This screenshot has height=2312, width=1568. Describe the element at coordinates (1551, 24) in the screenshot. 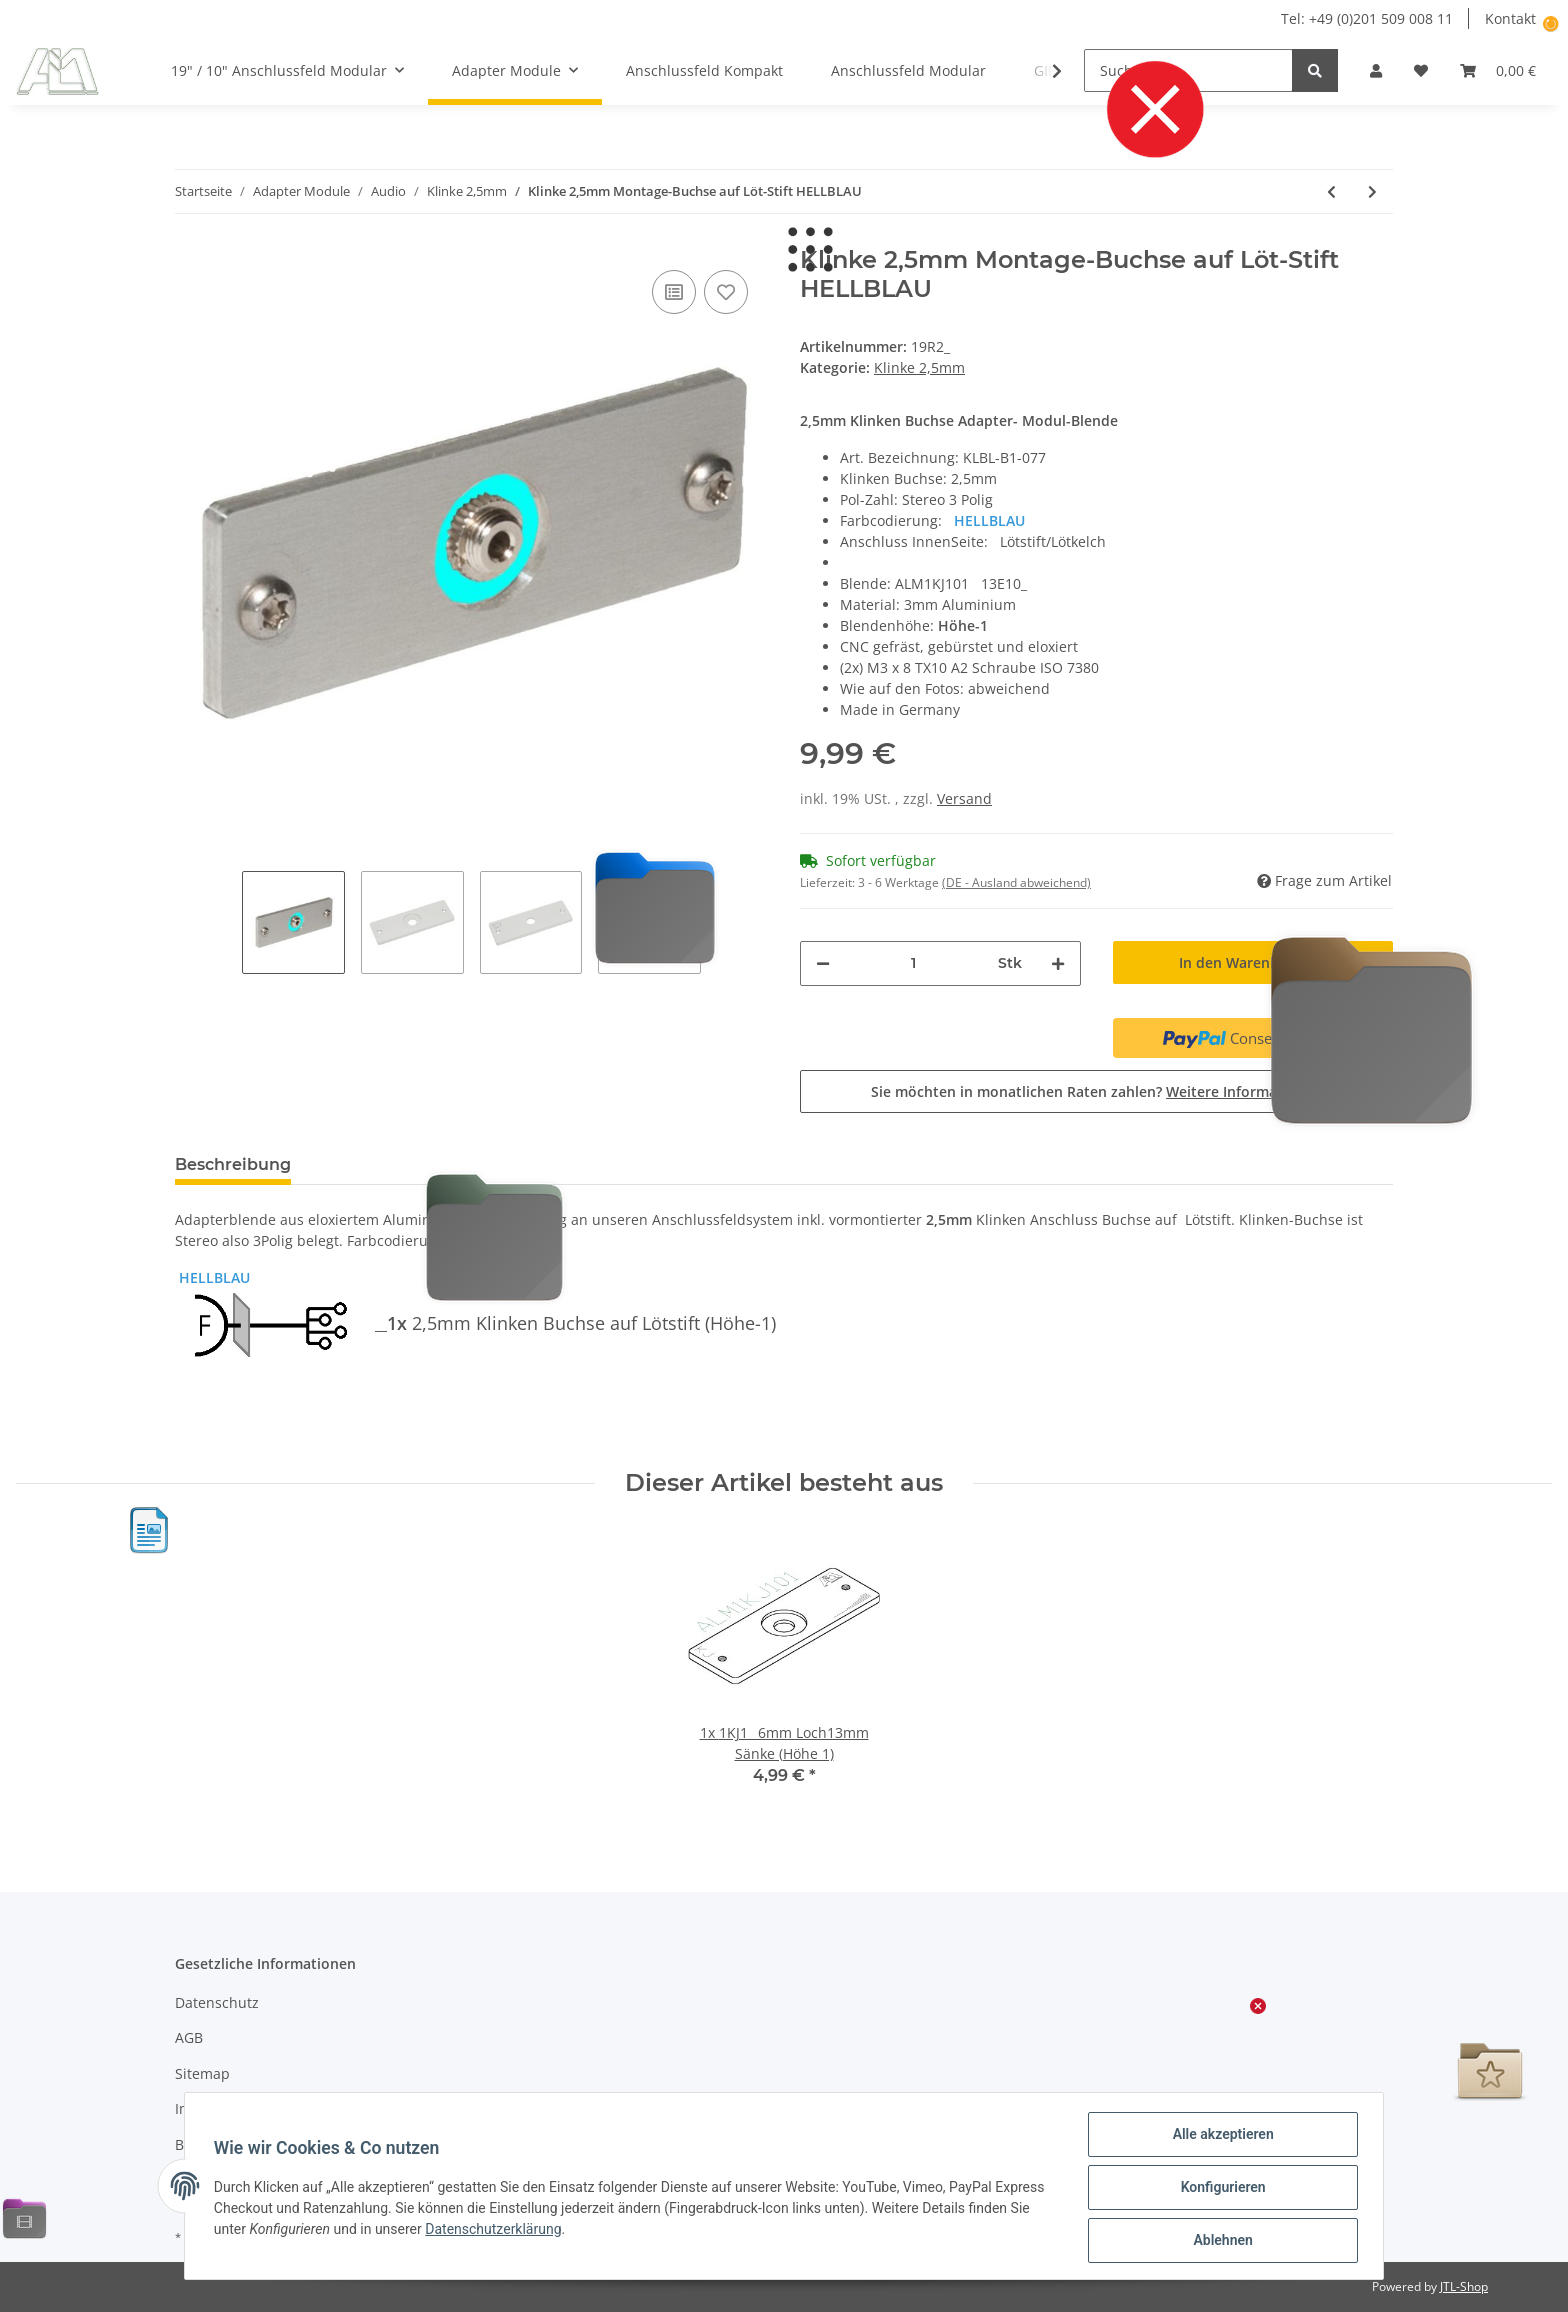

I see `restart the system` at that location.